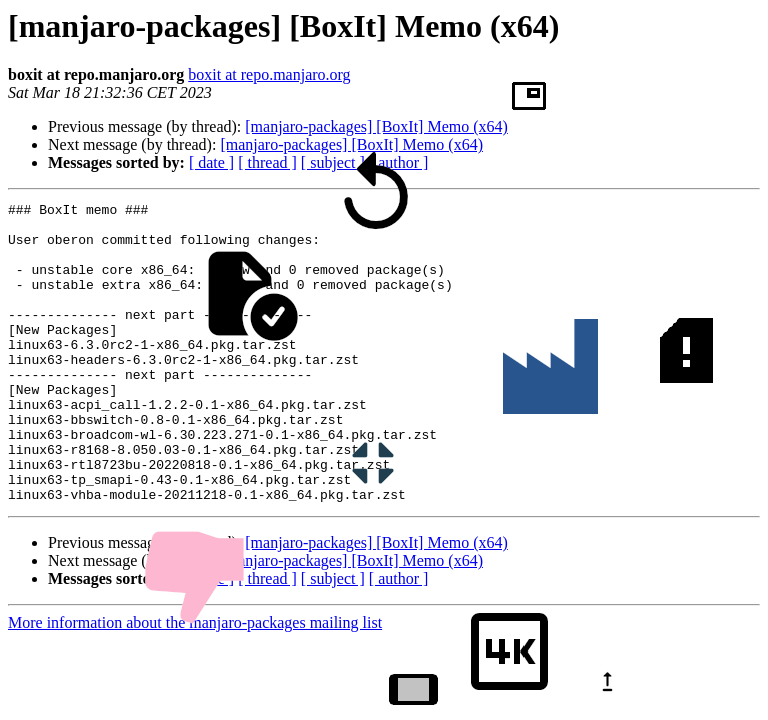  I want to click on view manufacturing or production settings, so click(550, 366).